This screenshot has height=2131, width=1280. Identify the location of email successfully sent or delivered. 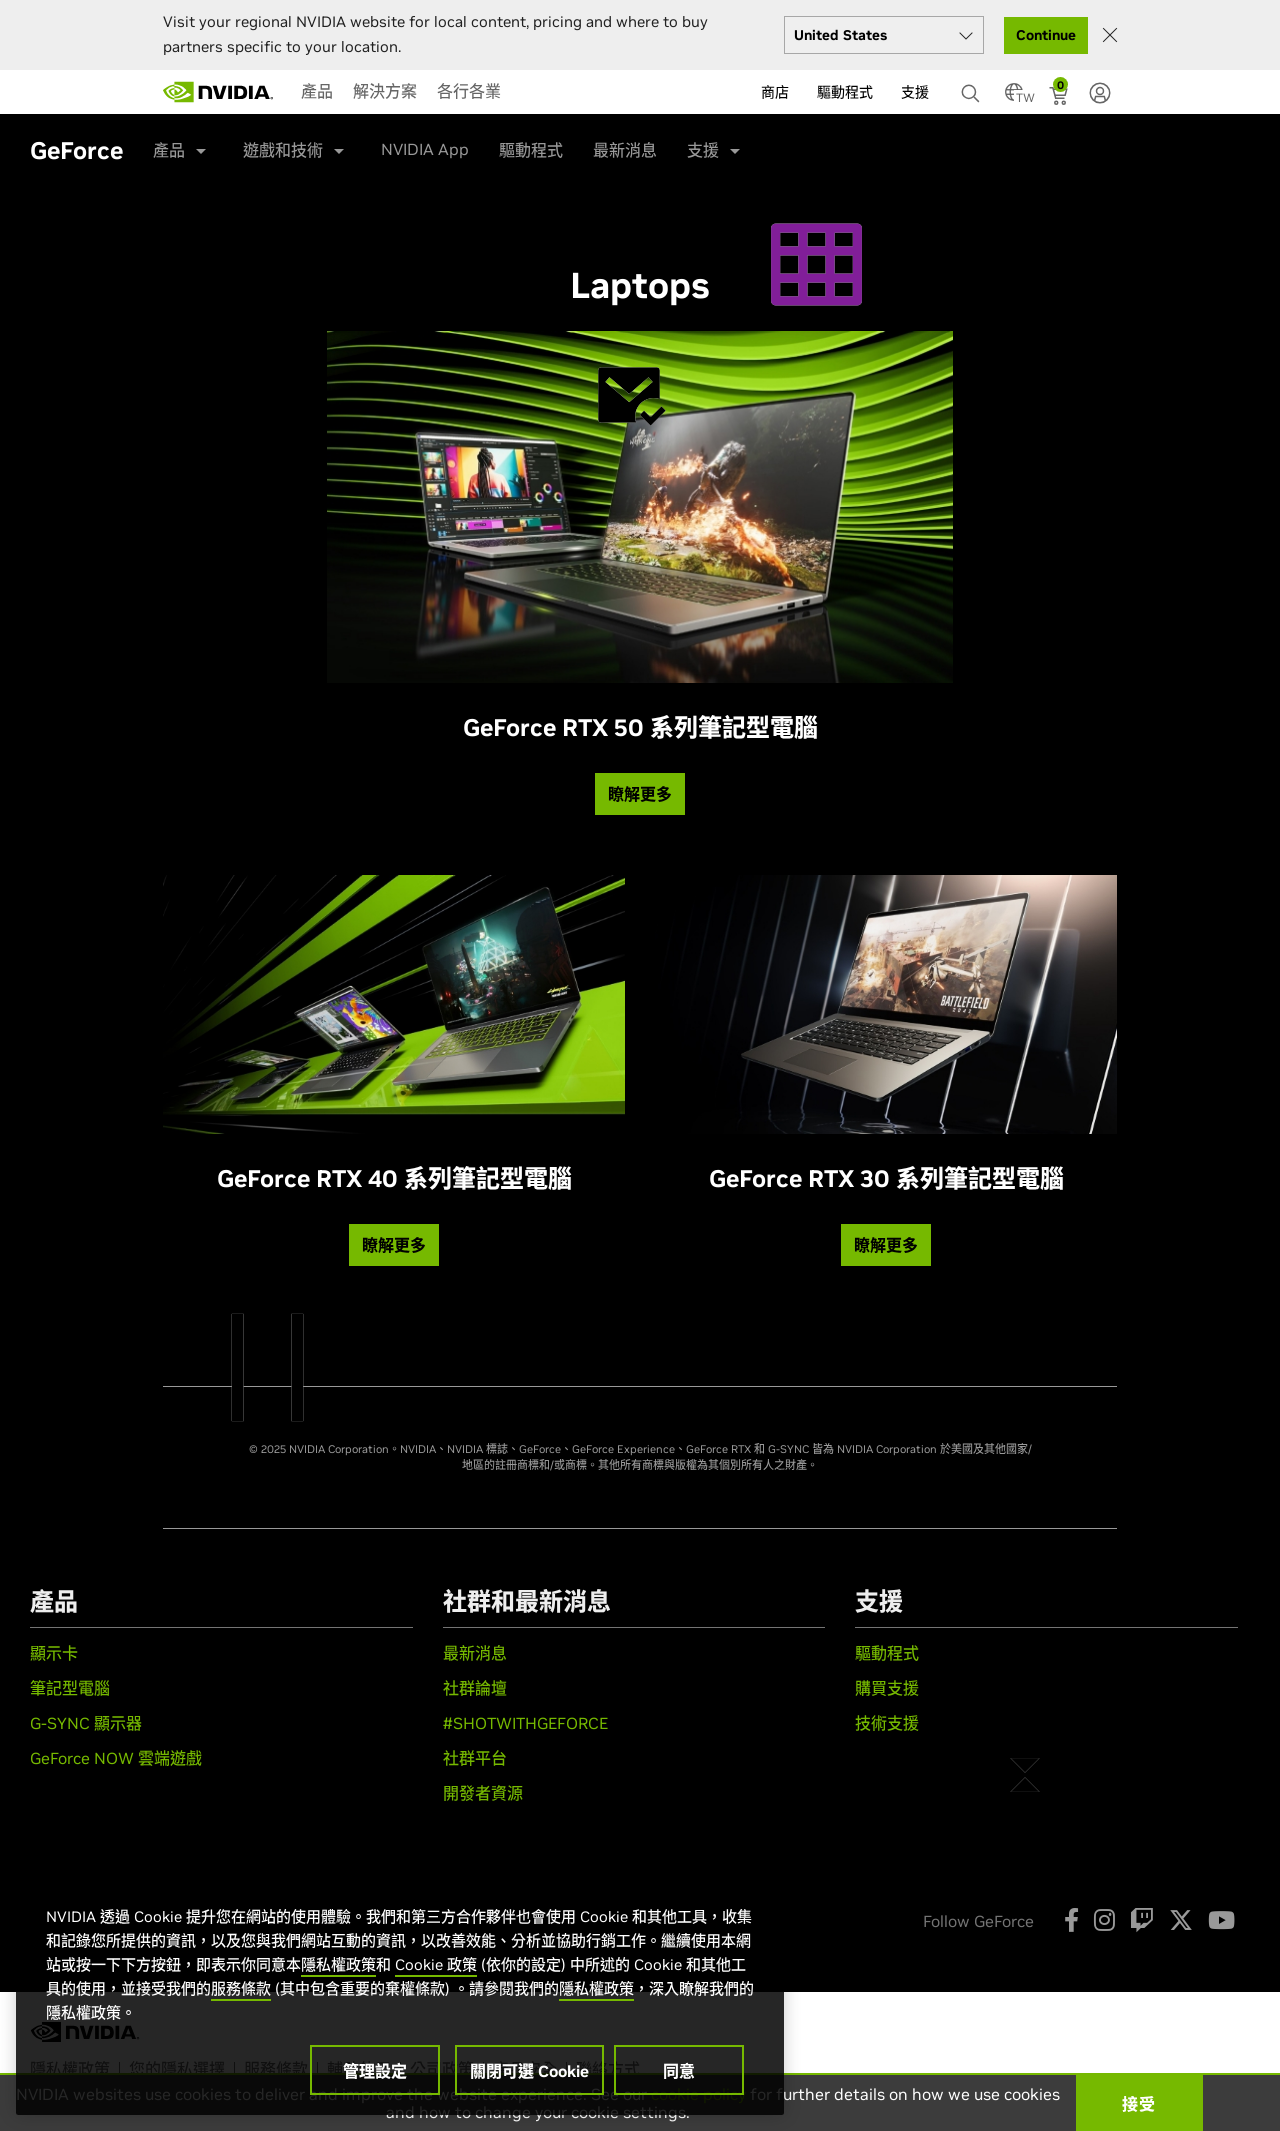
(629, 395).